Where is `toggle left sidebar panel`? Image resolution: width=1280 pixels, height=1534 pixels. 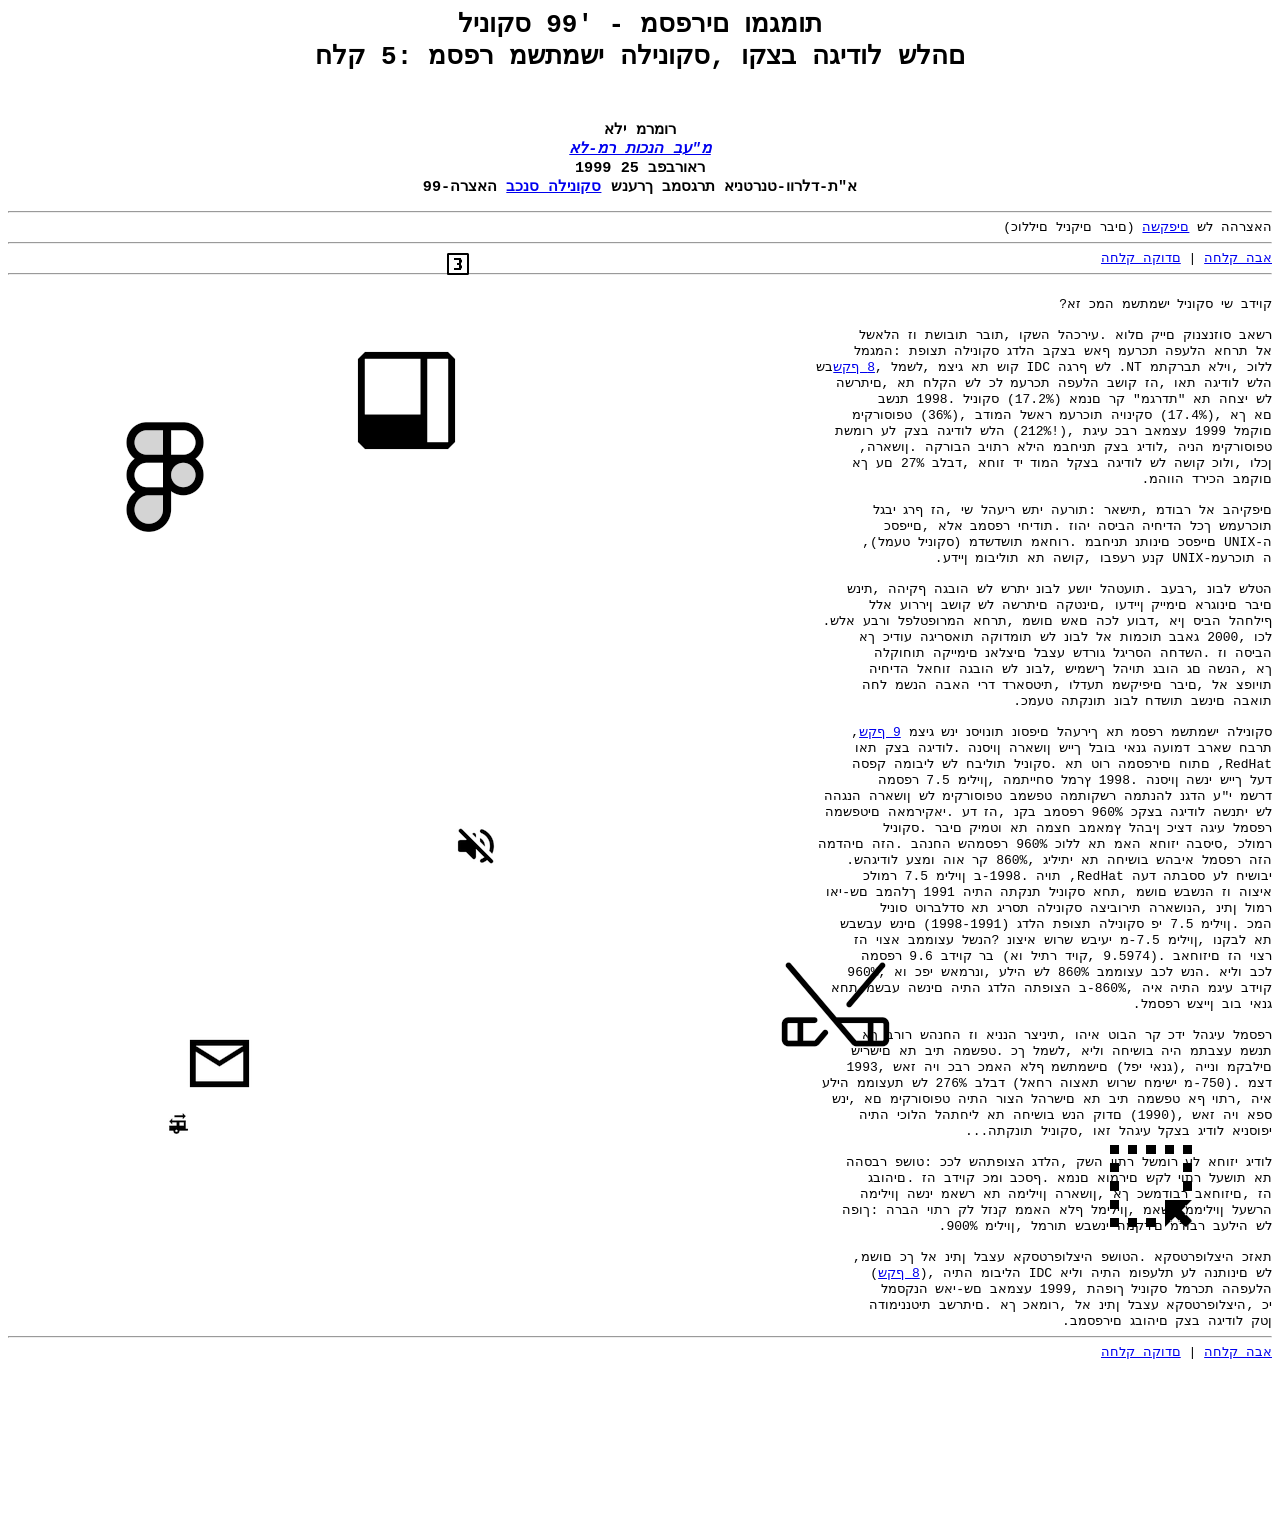 toggle left sidebar panel is located at coordinates (406, 400).